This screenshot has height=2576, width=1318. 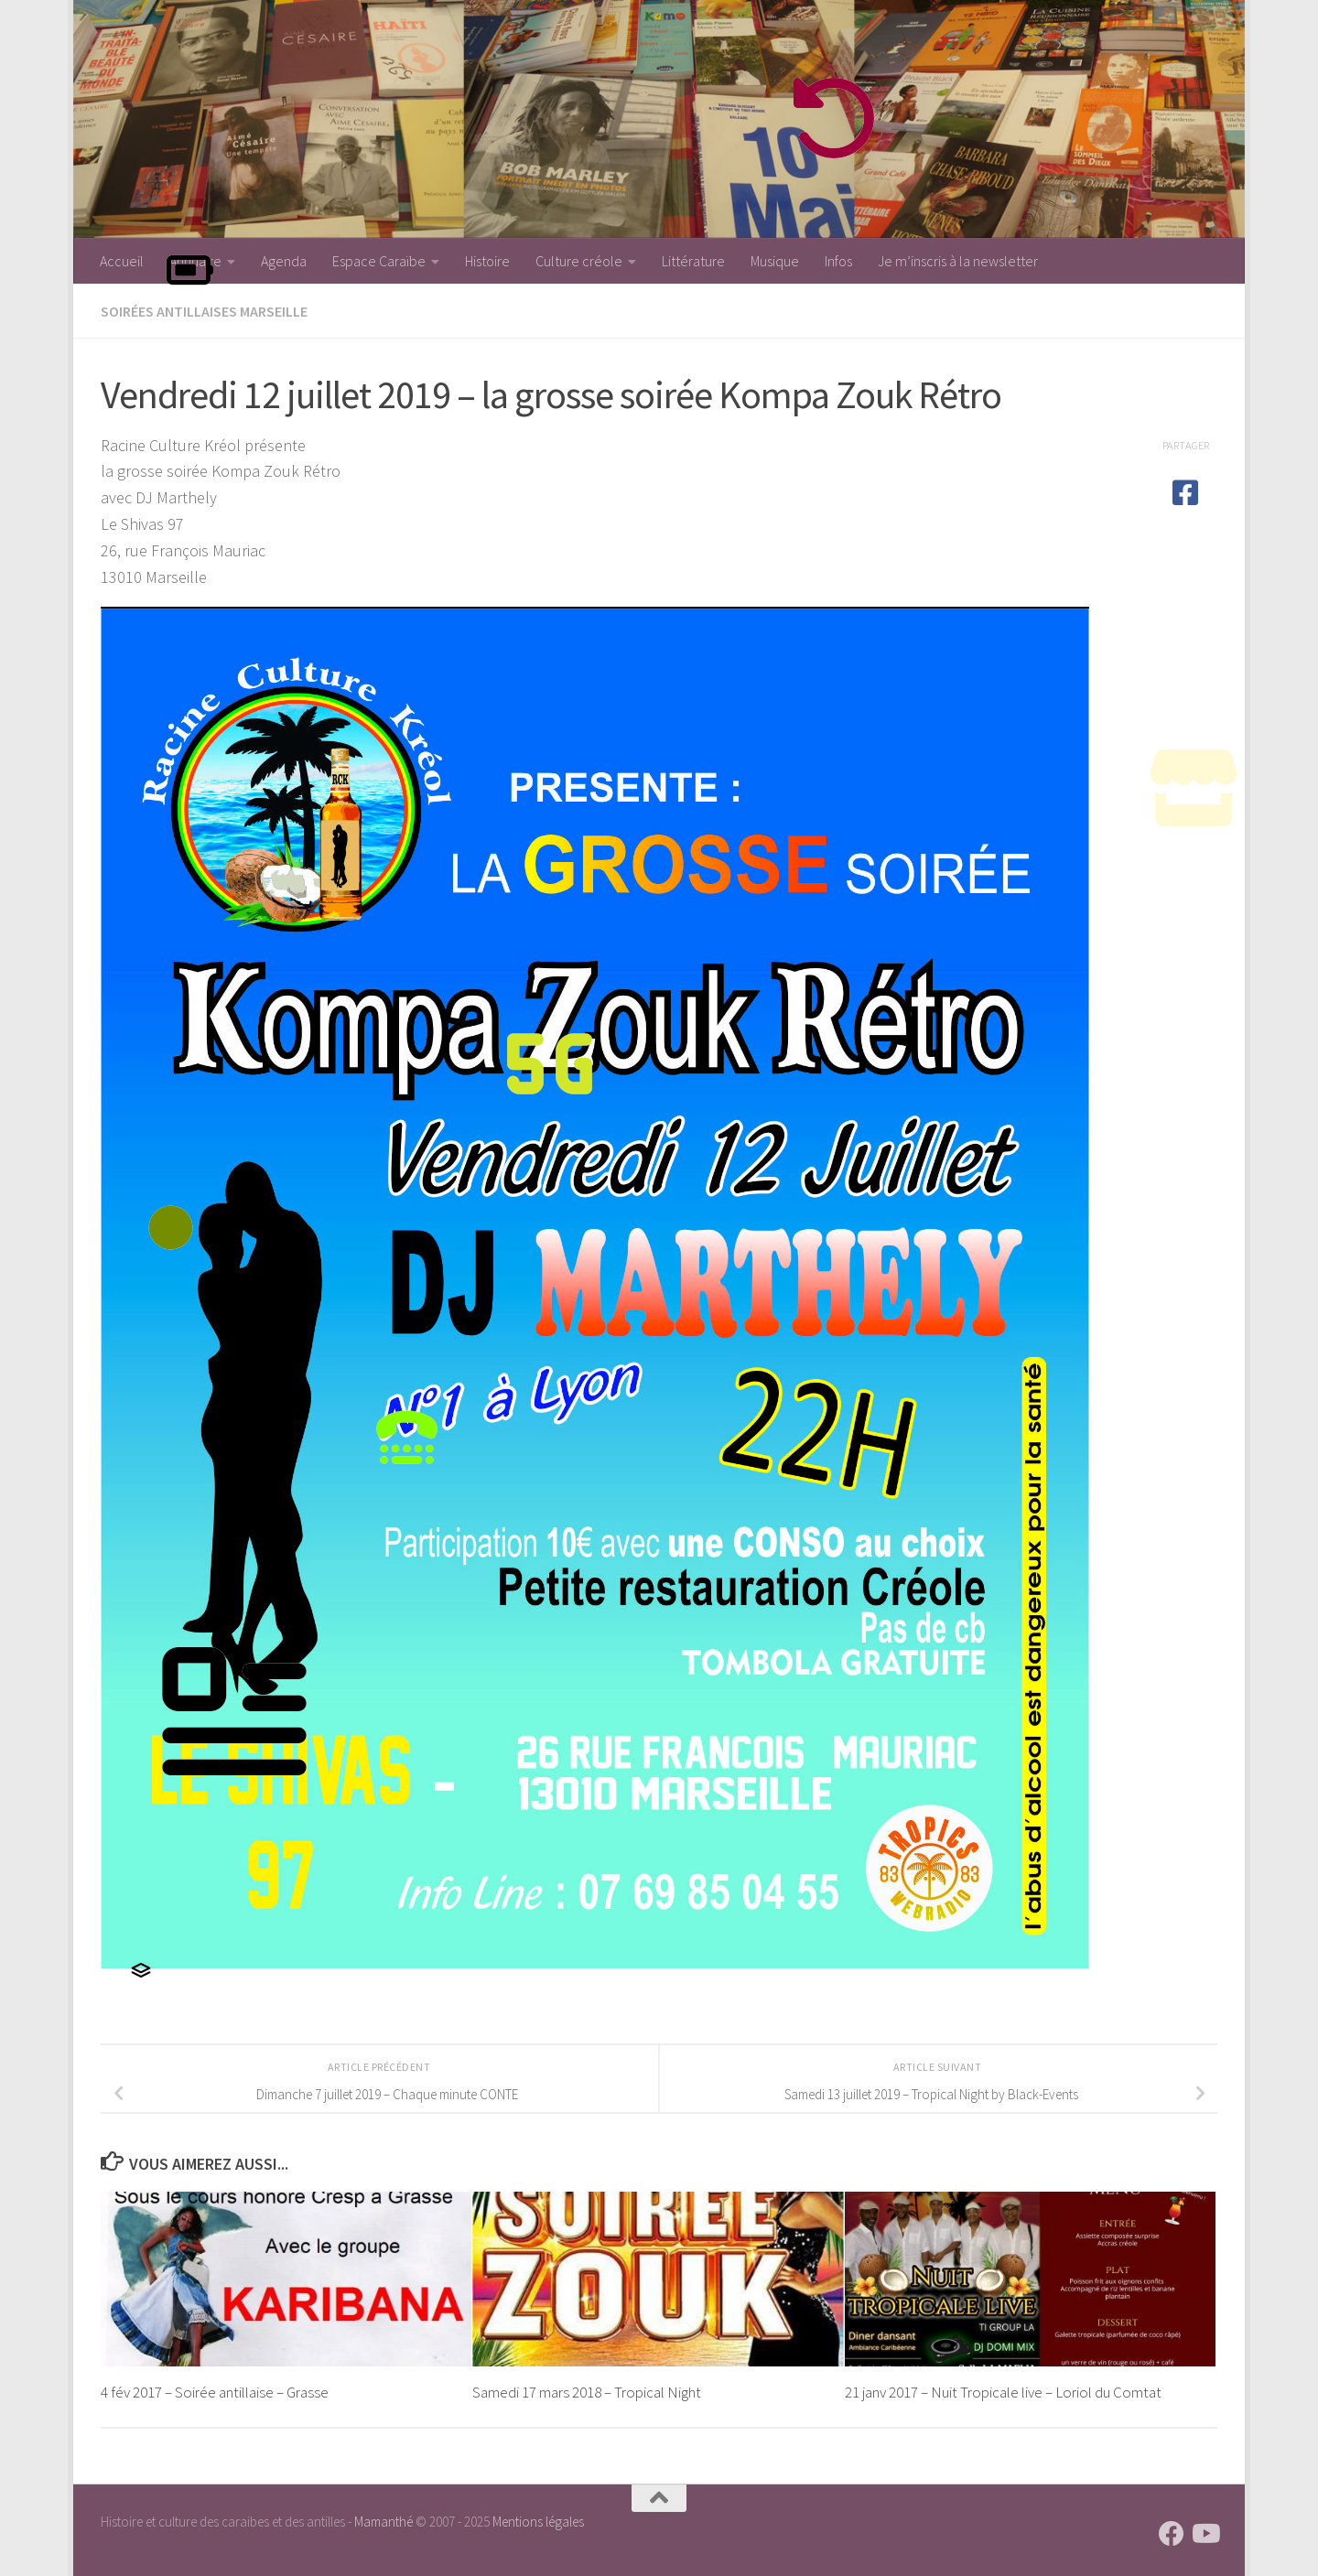 I want to click on indicates battery level at 75%, so click(x=189, y=270).